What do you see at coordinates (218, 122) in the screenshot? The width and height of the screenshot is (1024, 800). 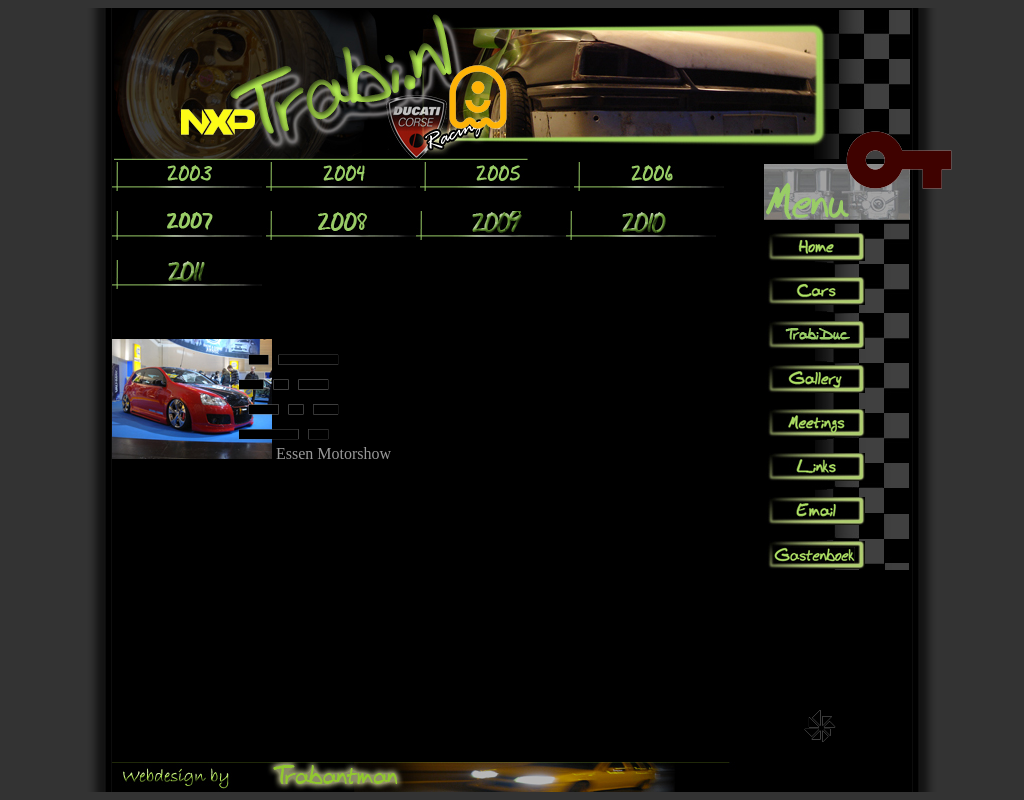 I see `NXP Semiconductors company logo` at bounding box center [218, 122].